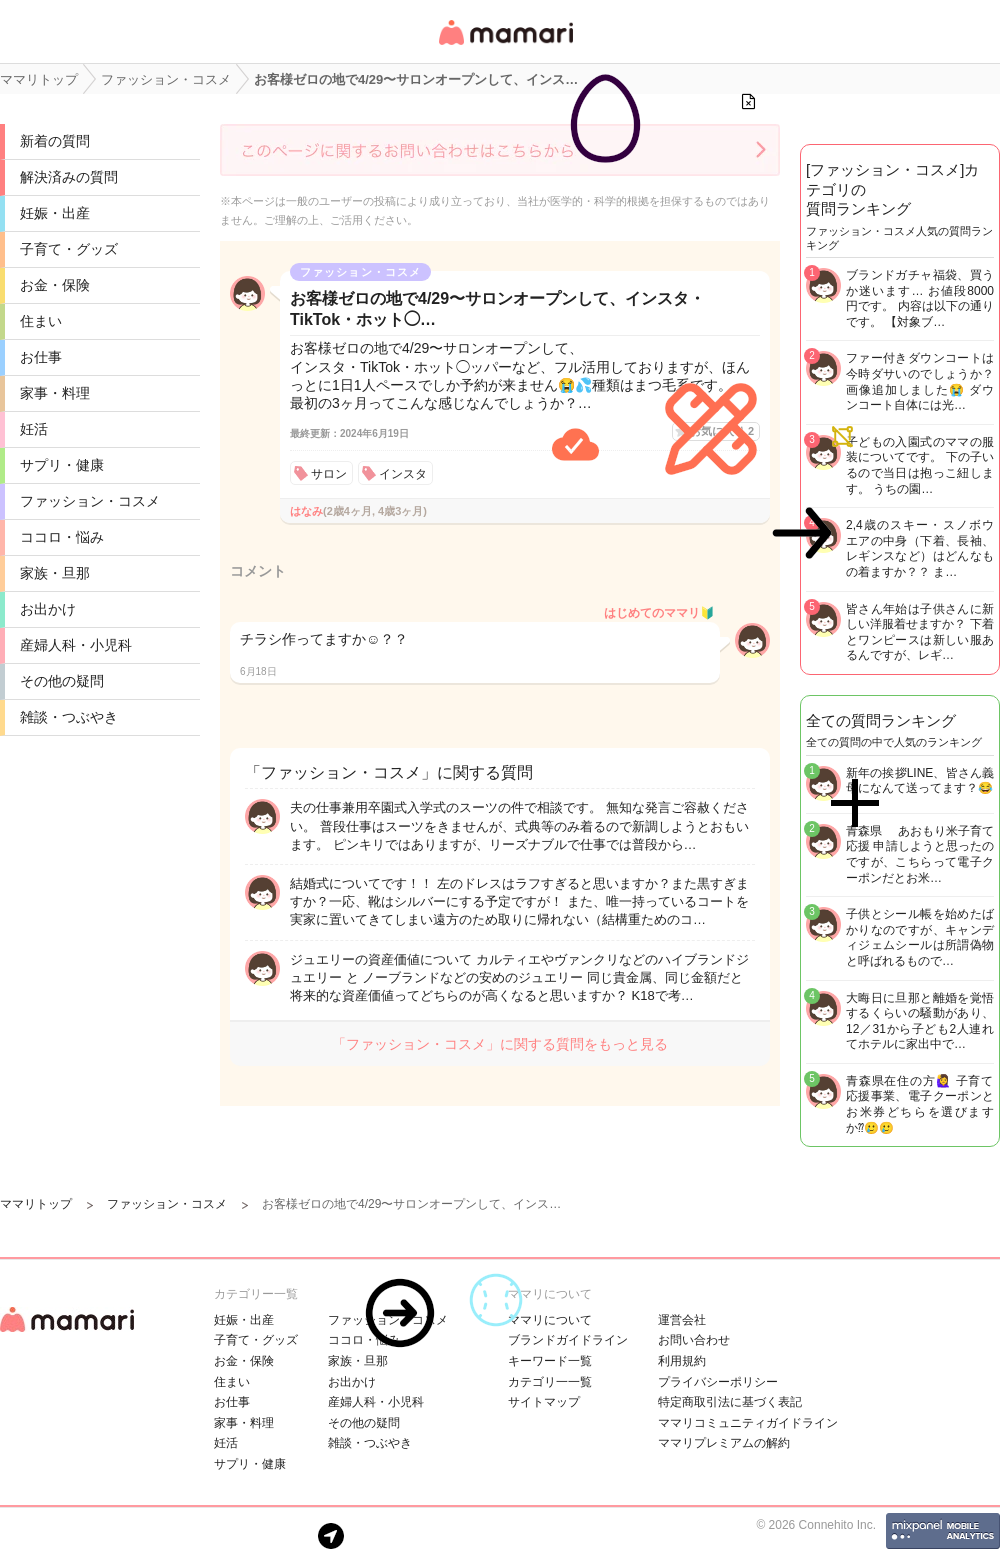  What do you see at coordinates (400, 1313) in the screenshot?
I see `proceed to the next step` at bounding box center [400, 1313].